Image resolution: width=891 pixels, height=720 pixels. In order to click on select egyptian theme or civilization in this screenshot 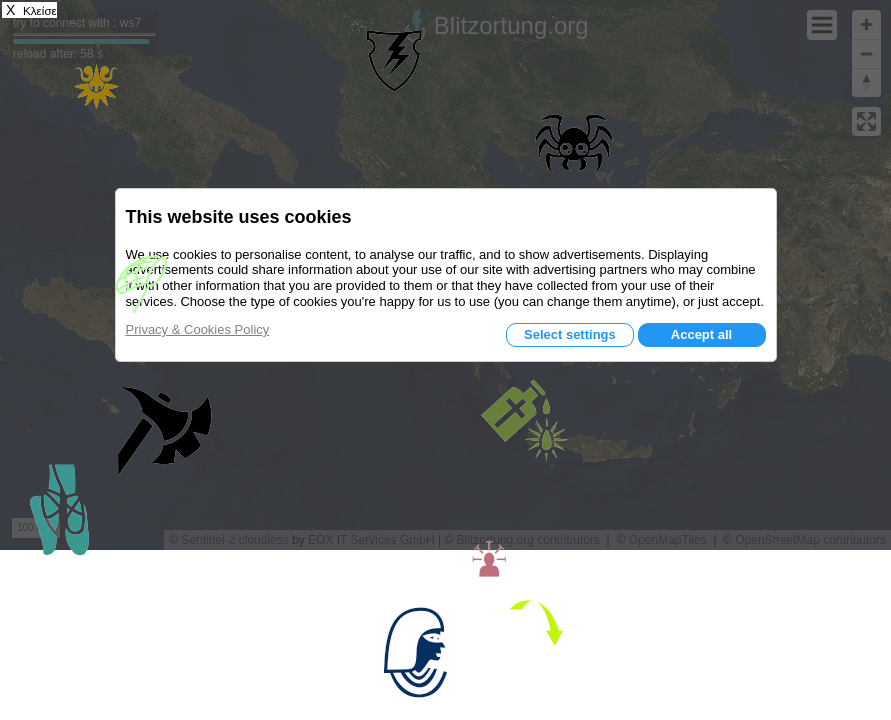, I will do `click(415, 652)`.